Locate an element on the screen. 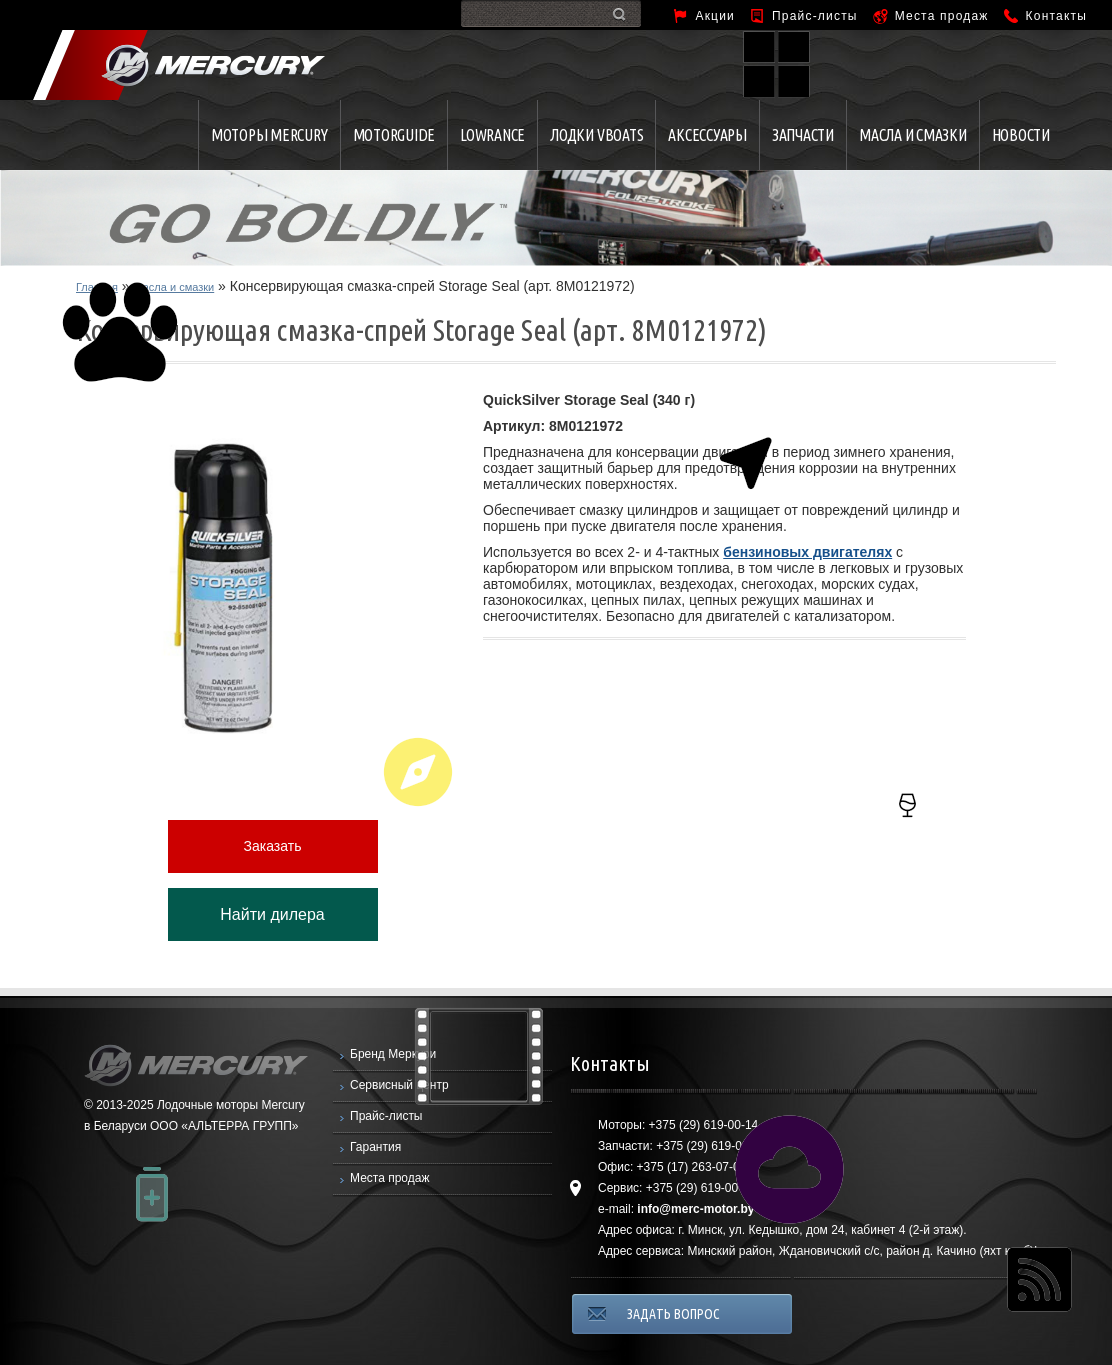 The height and width of the screenshot is (1365, 1112). browse wine or beverage options is located at coordinates (907, 804).